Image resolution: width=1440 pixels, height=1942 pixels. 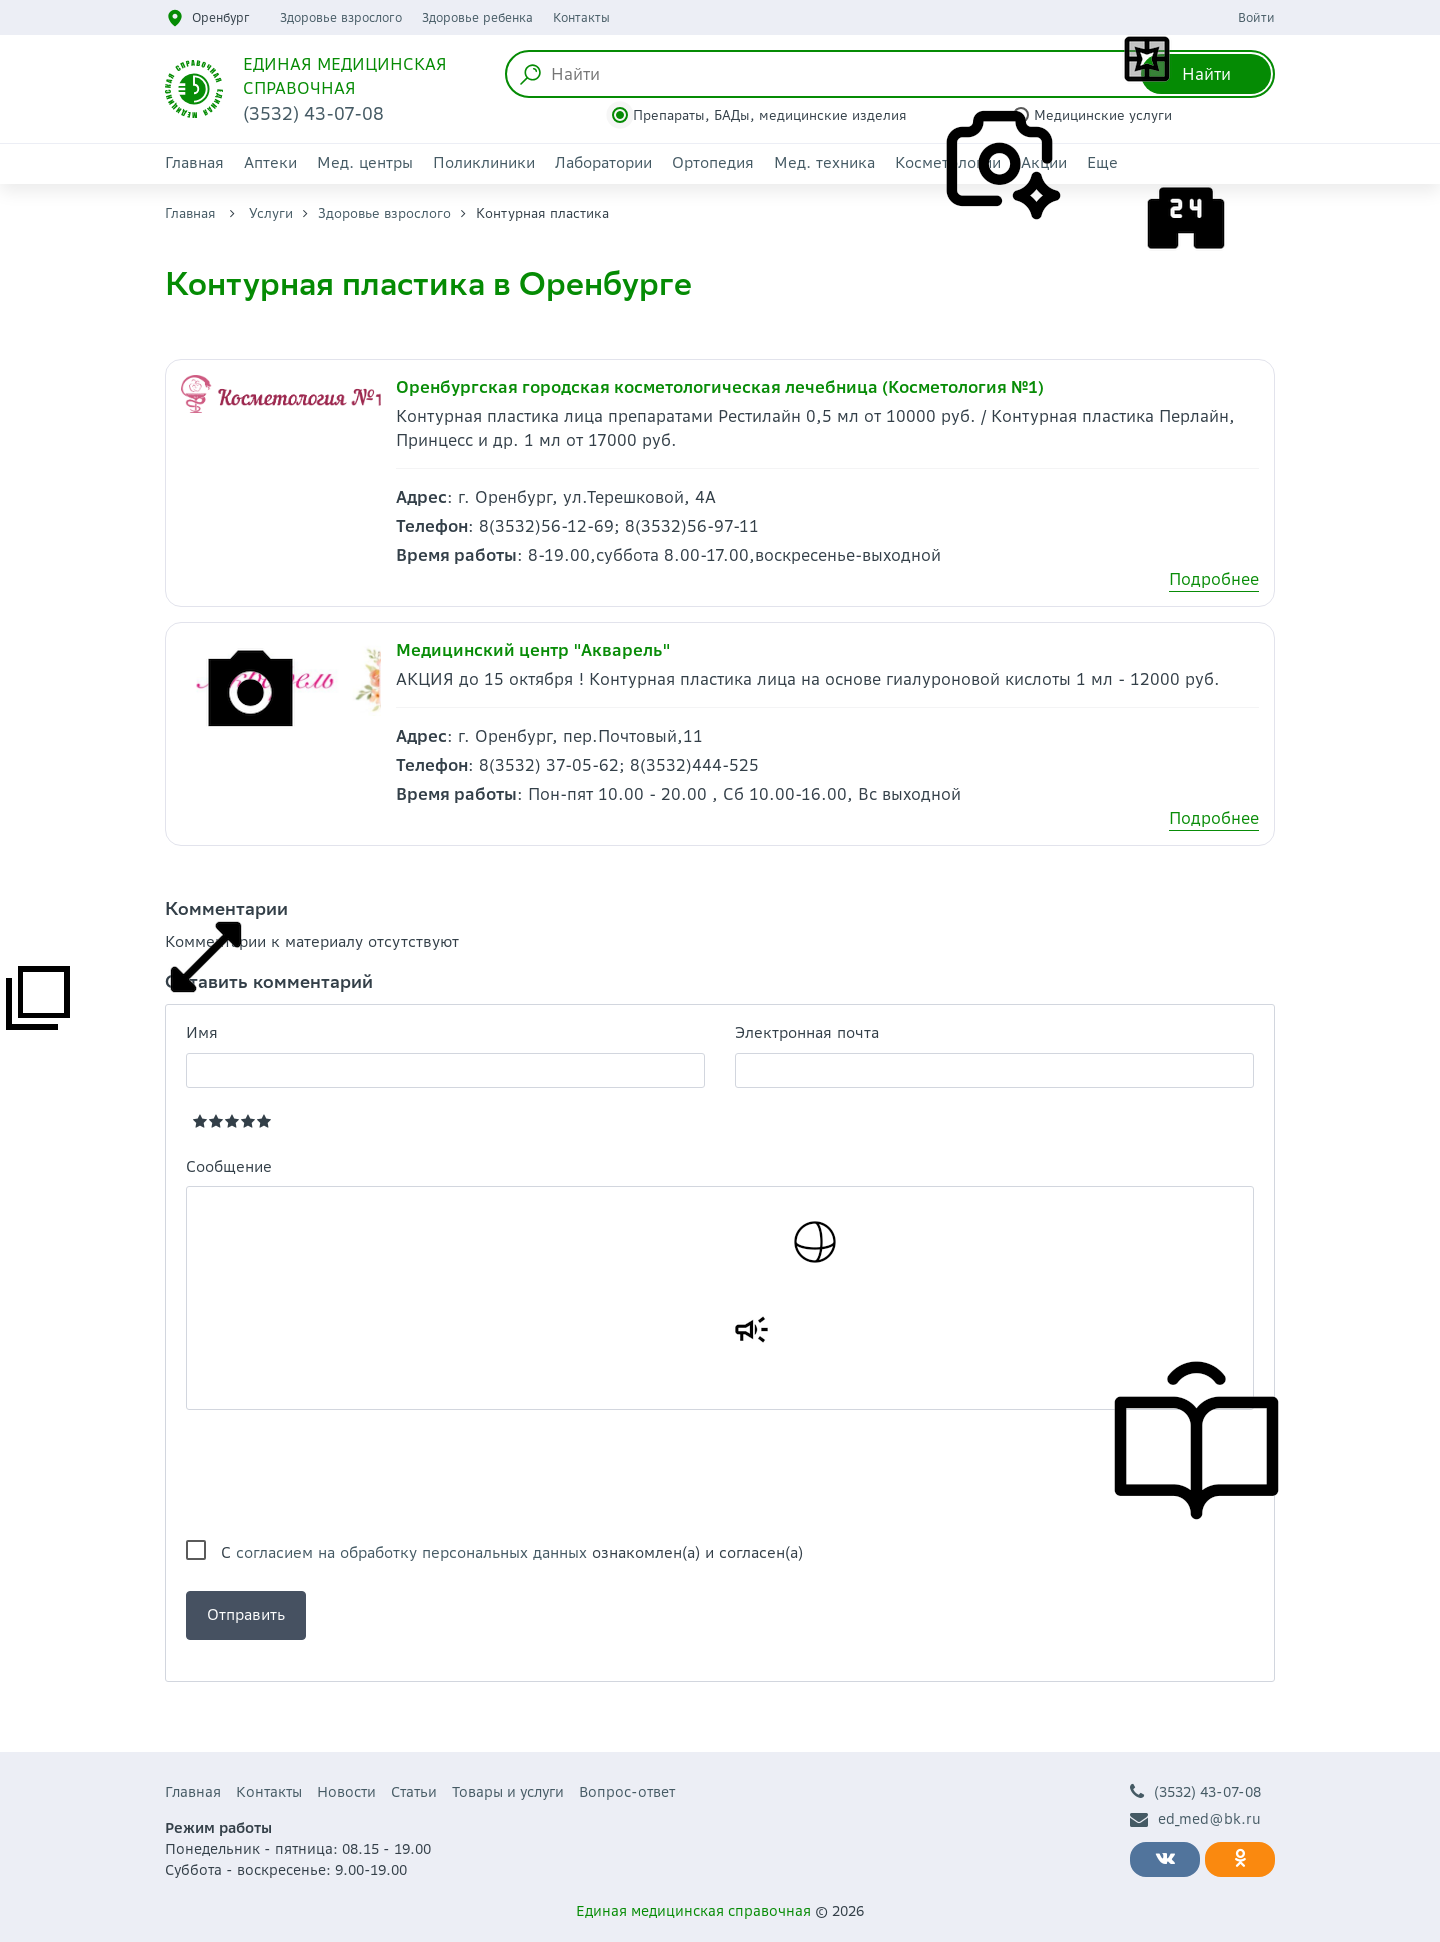 I want to click on expand to full screen, so click(x=206, y=957).